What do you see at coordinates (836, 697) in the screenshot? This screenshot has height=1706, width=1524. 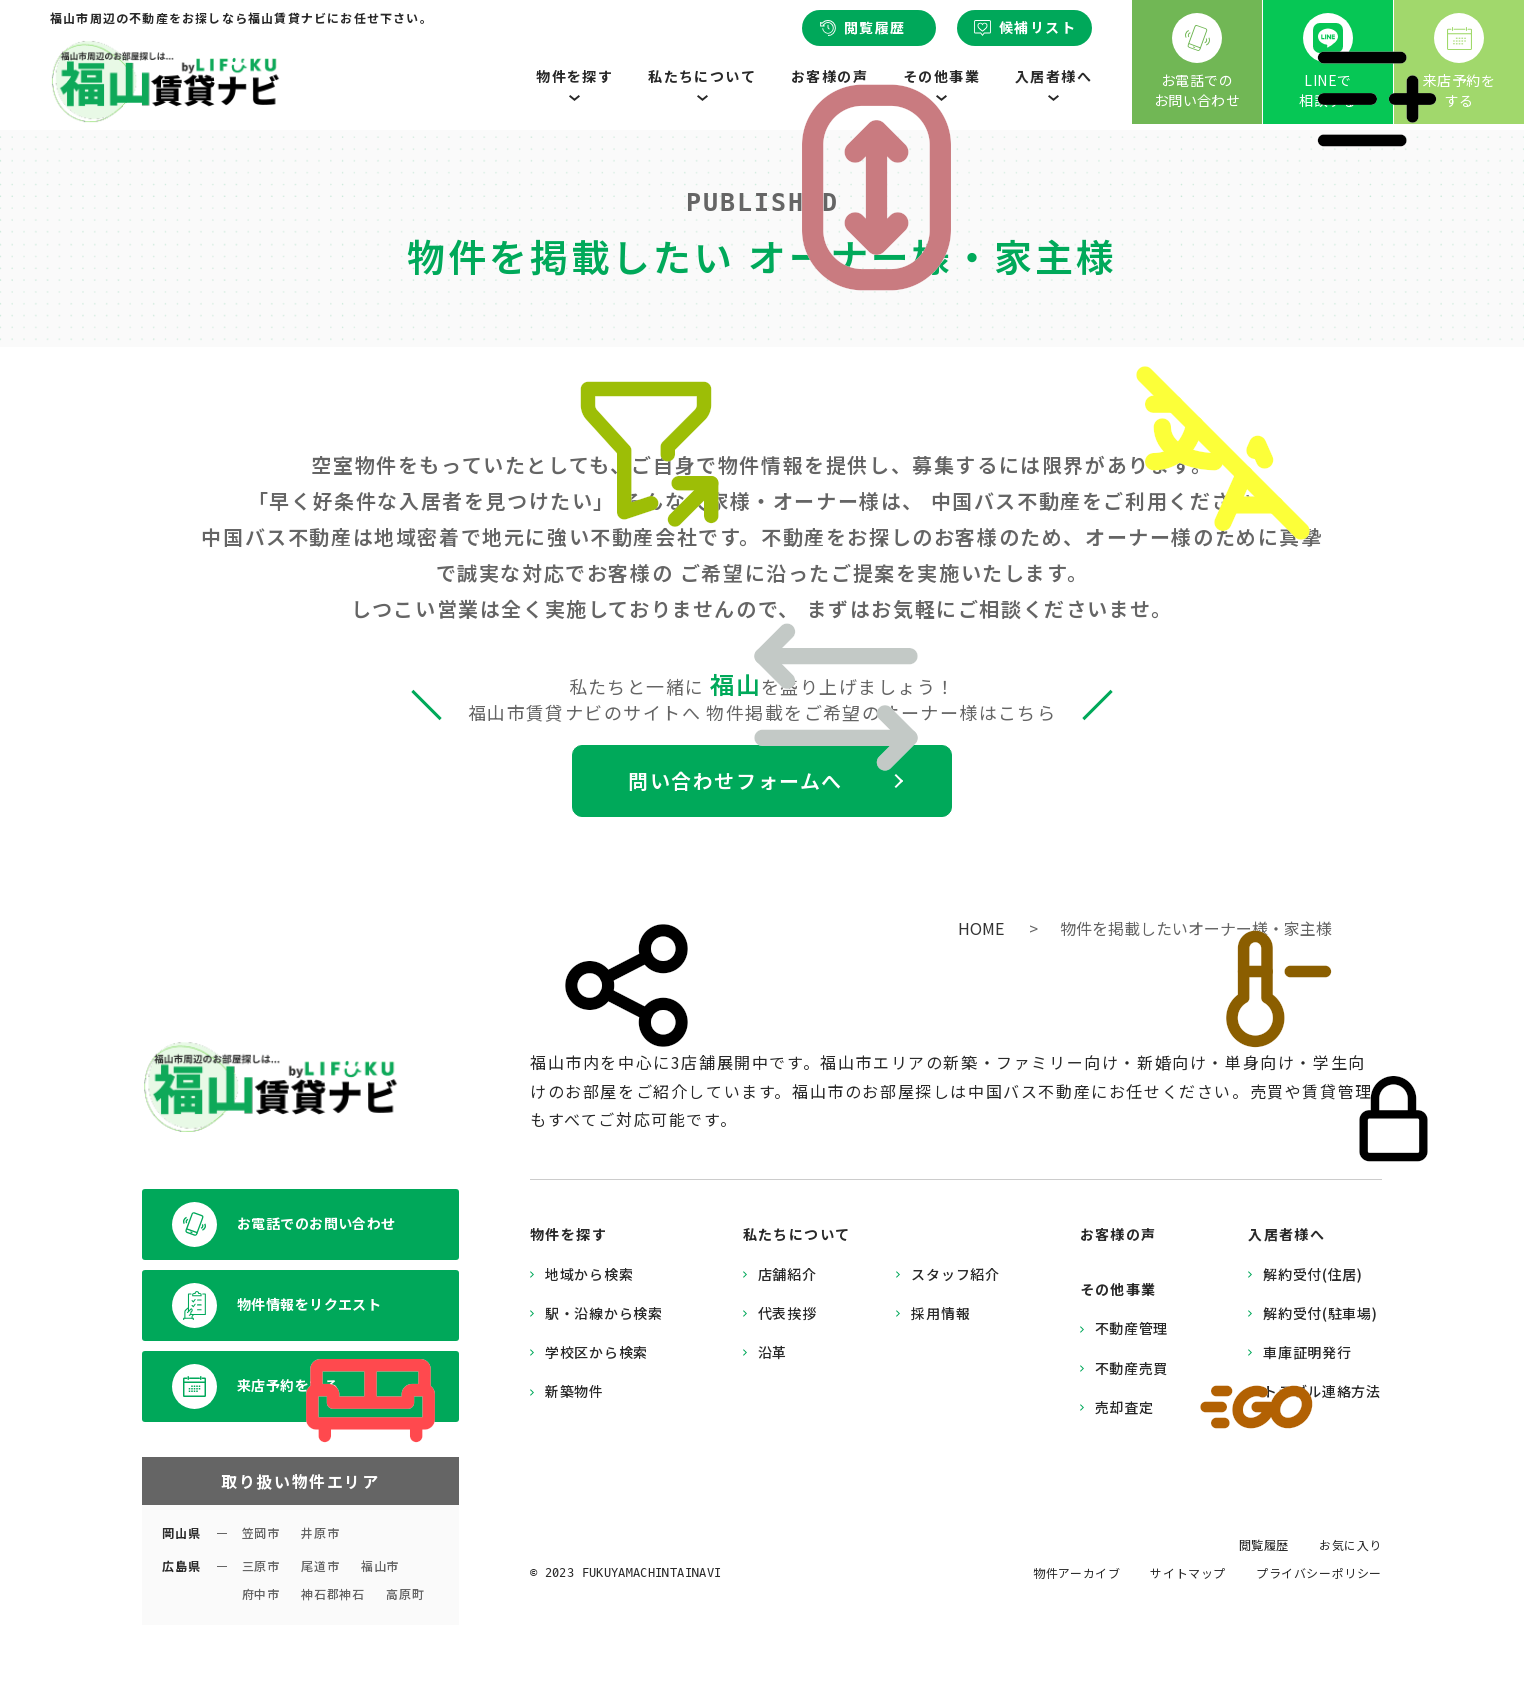 I see `swap or exchange items` at bounding box center [836, 697].